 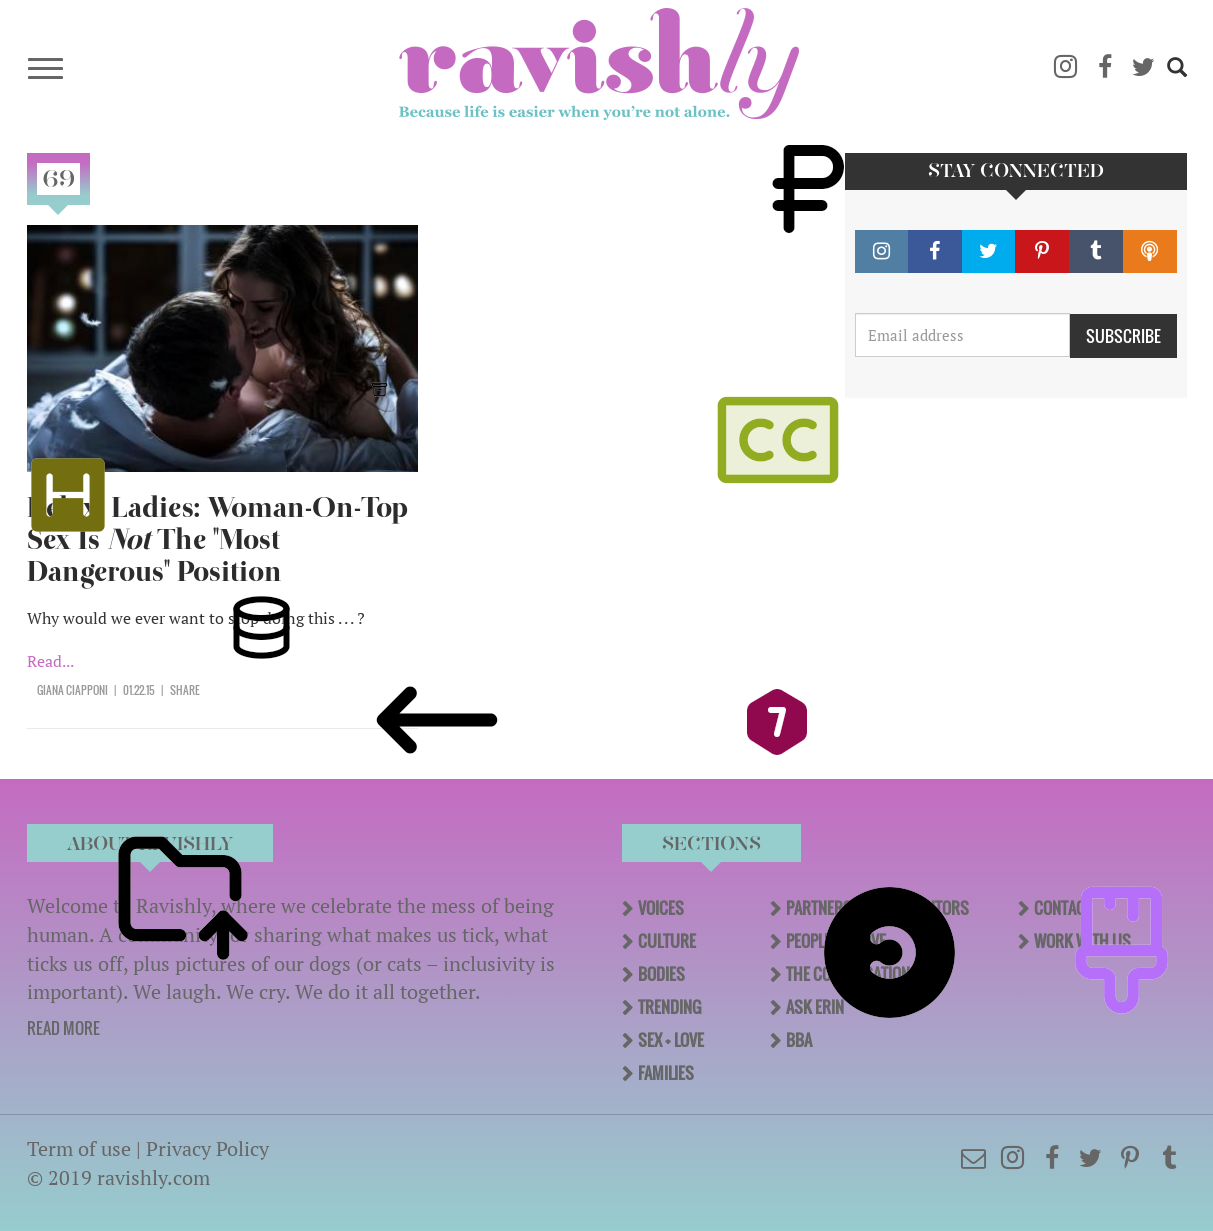 I want to click on go back to the previous page, so click(x=437, y=720).